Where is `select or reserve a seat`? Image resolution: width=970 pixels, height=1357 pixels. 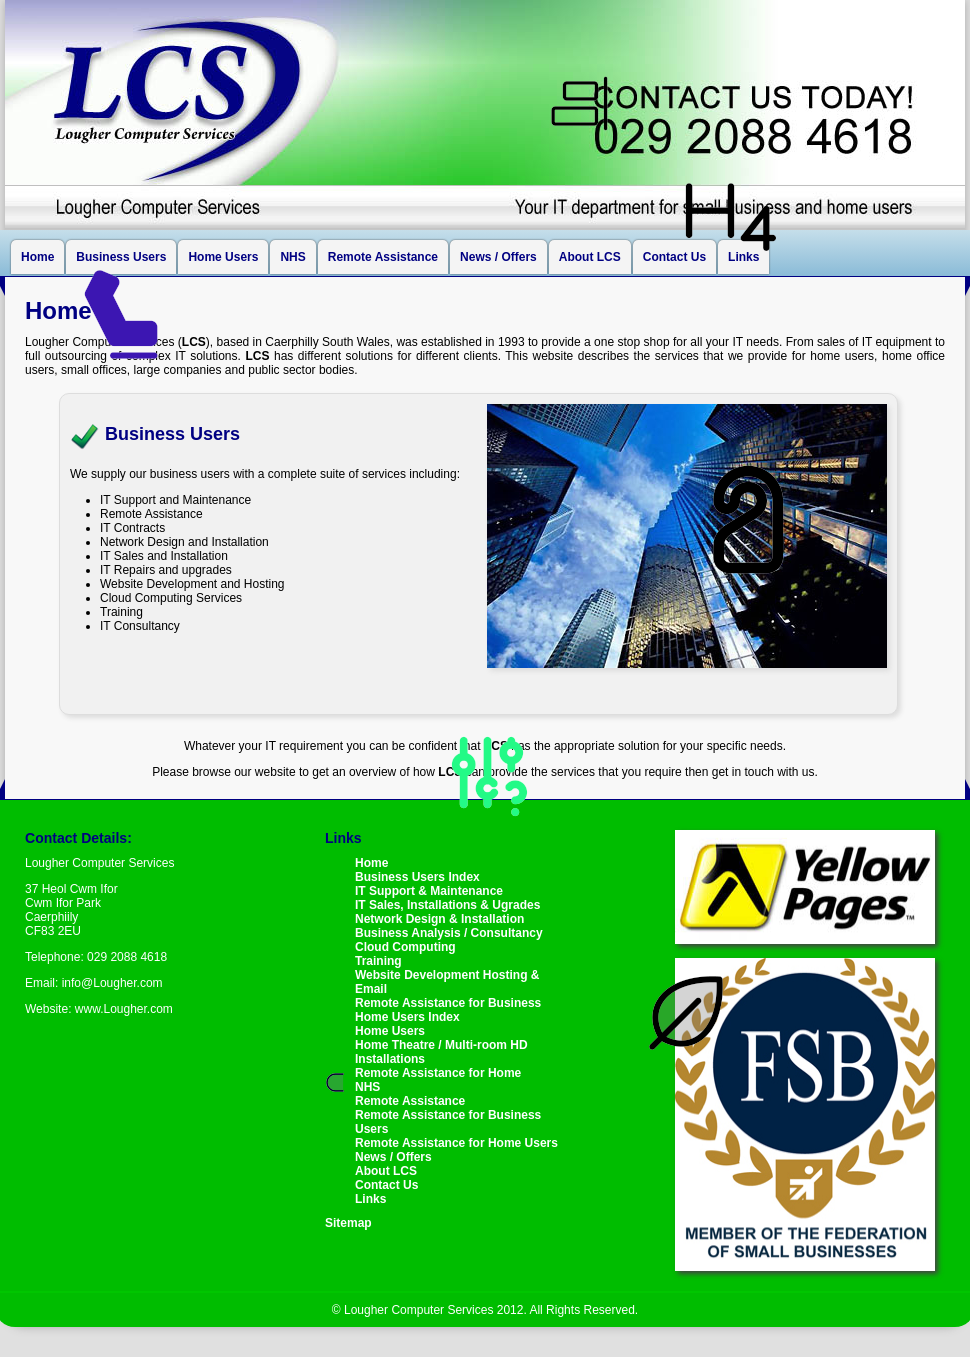 select or reserve a seat is located at coordinates (119, 314).